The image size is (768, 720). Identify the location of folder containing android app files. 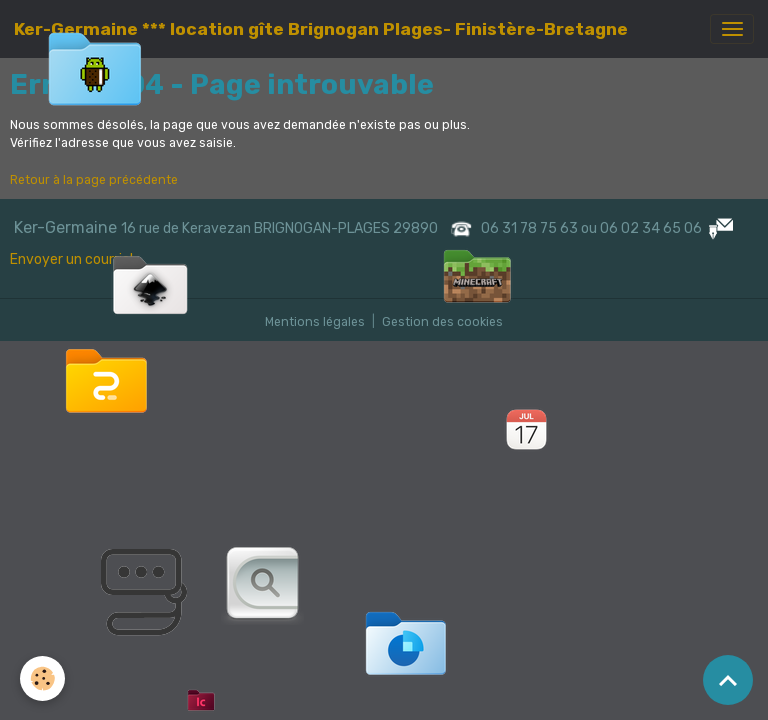
(94, 71).